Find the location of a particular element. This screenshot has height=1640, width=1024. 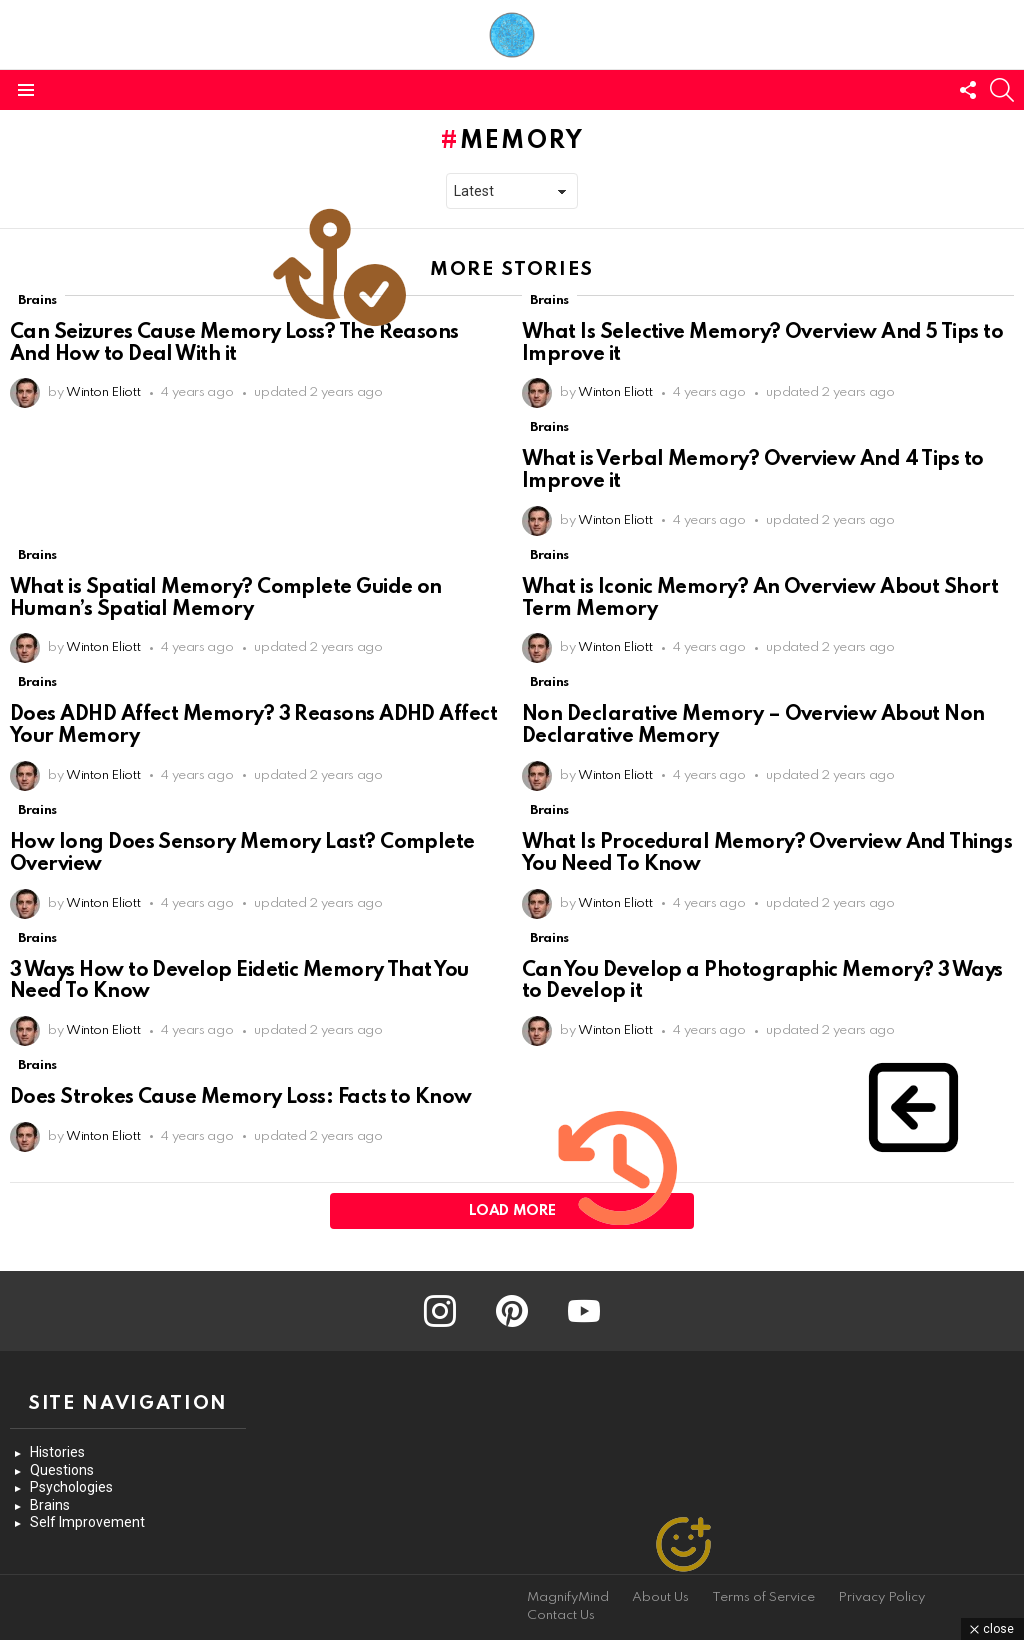

verified anchor point or location is located at coordinates (337, 264).